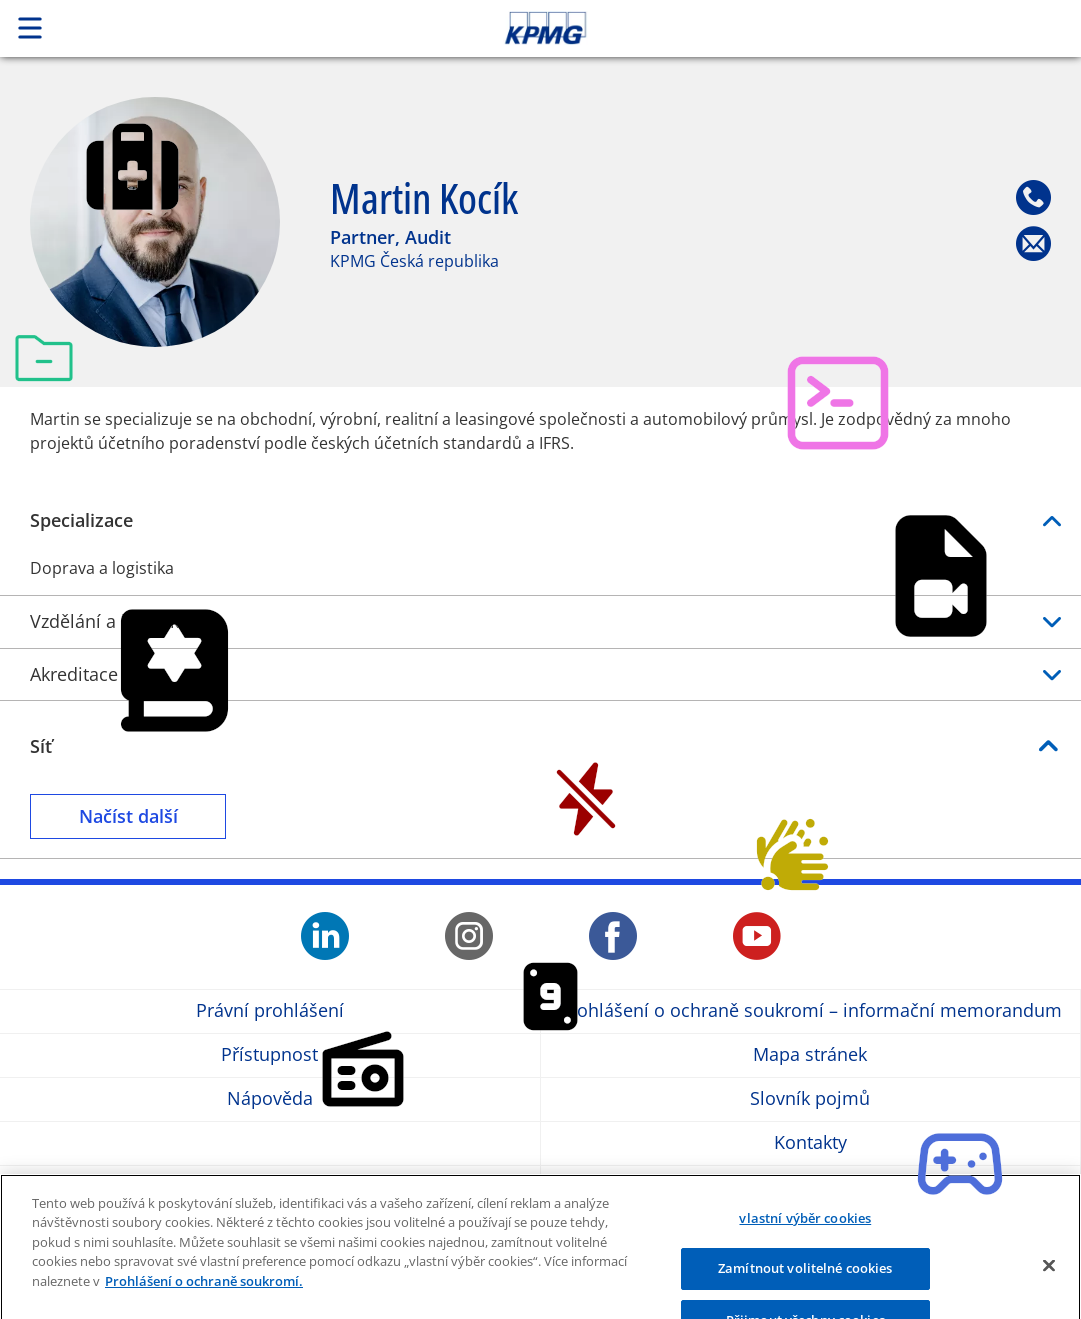 The image size is (1081, 1319). I want to click on access gaming or games section, so click(960, 1164).